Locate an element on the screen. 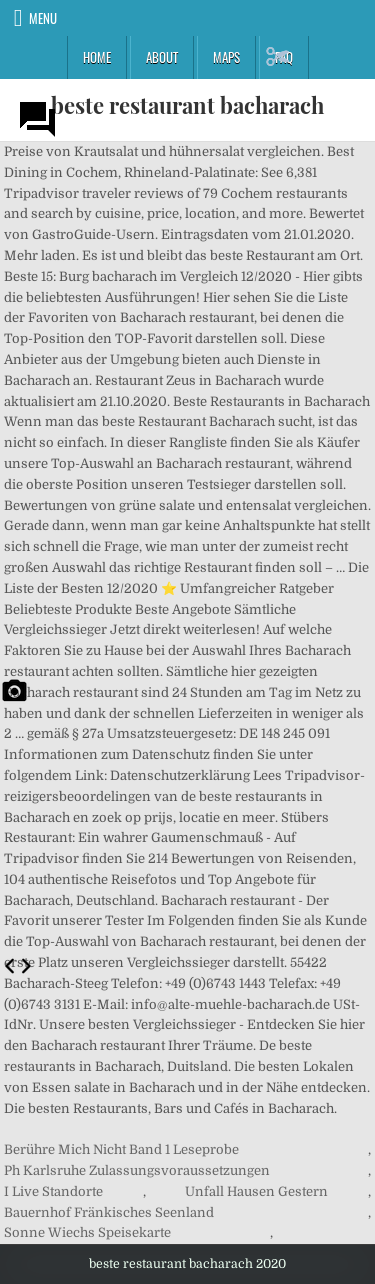 The height and width of the screenshot is (1284, 375). open camera to take a photo is located at coordinates (14, 691).